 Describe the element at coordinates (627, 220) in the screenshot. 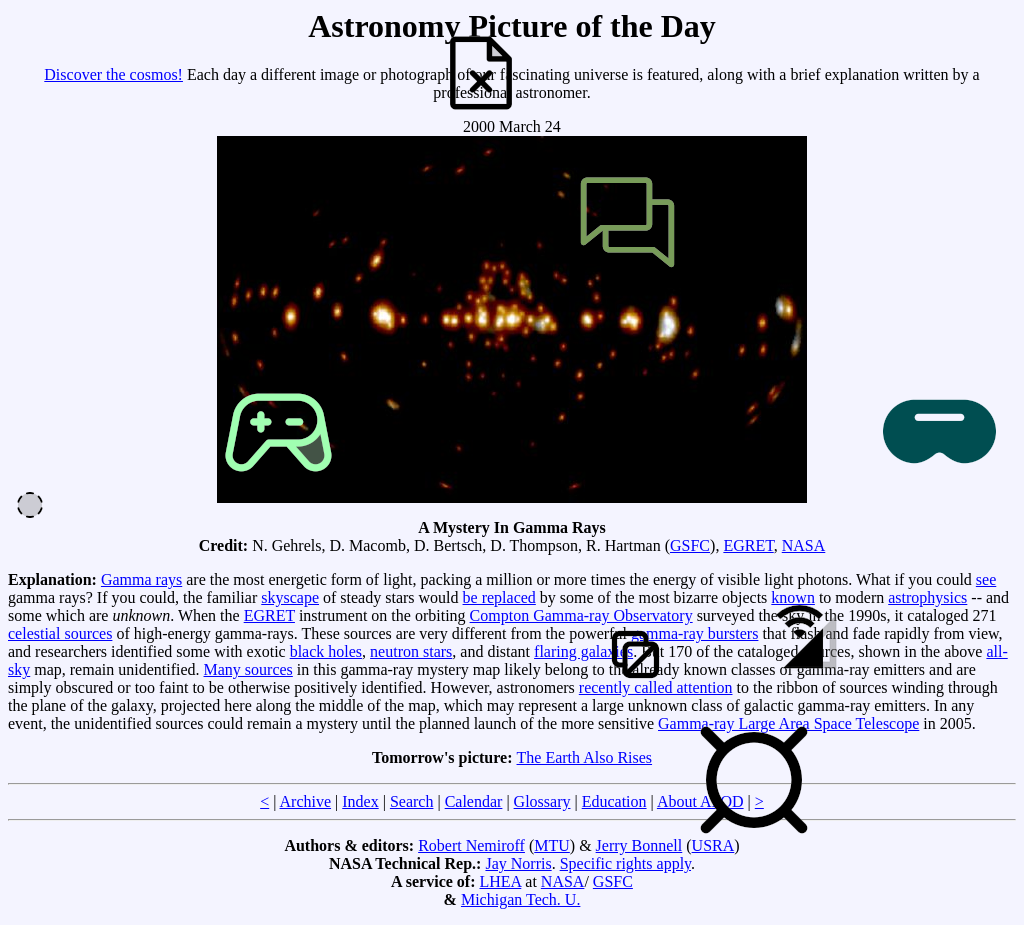

I see `open your conversations` at that location.